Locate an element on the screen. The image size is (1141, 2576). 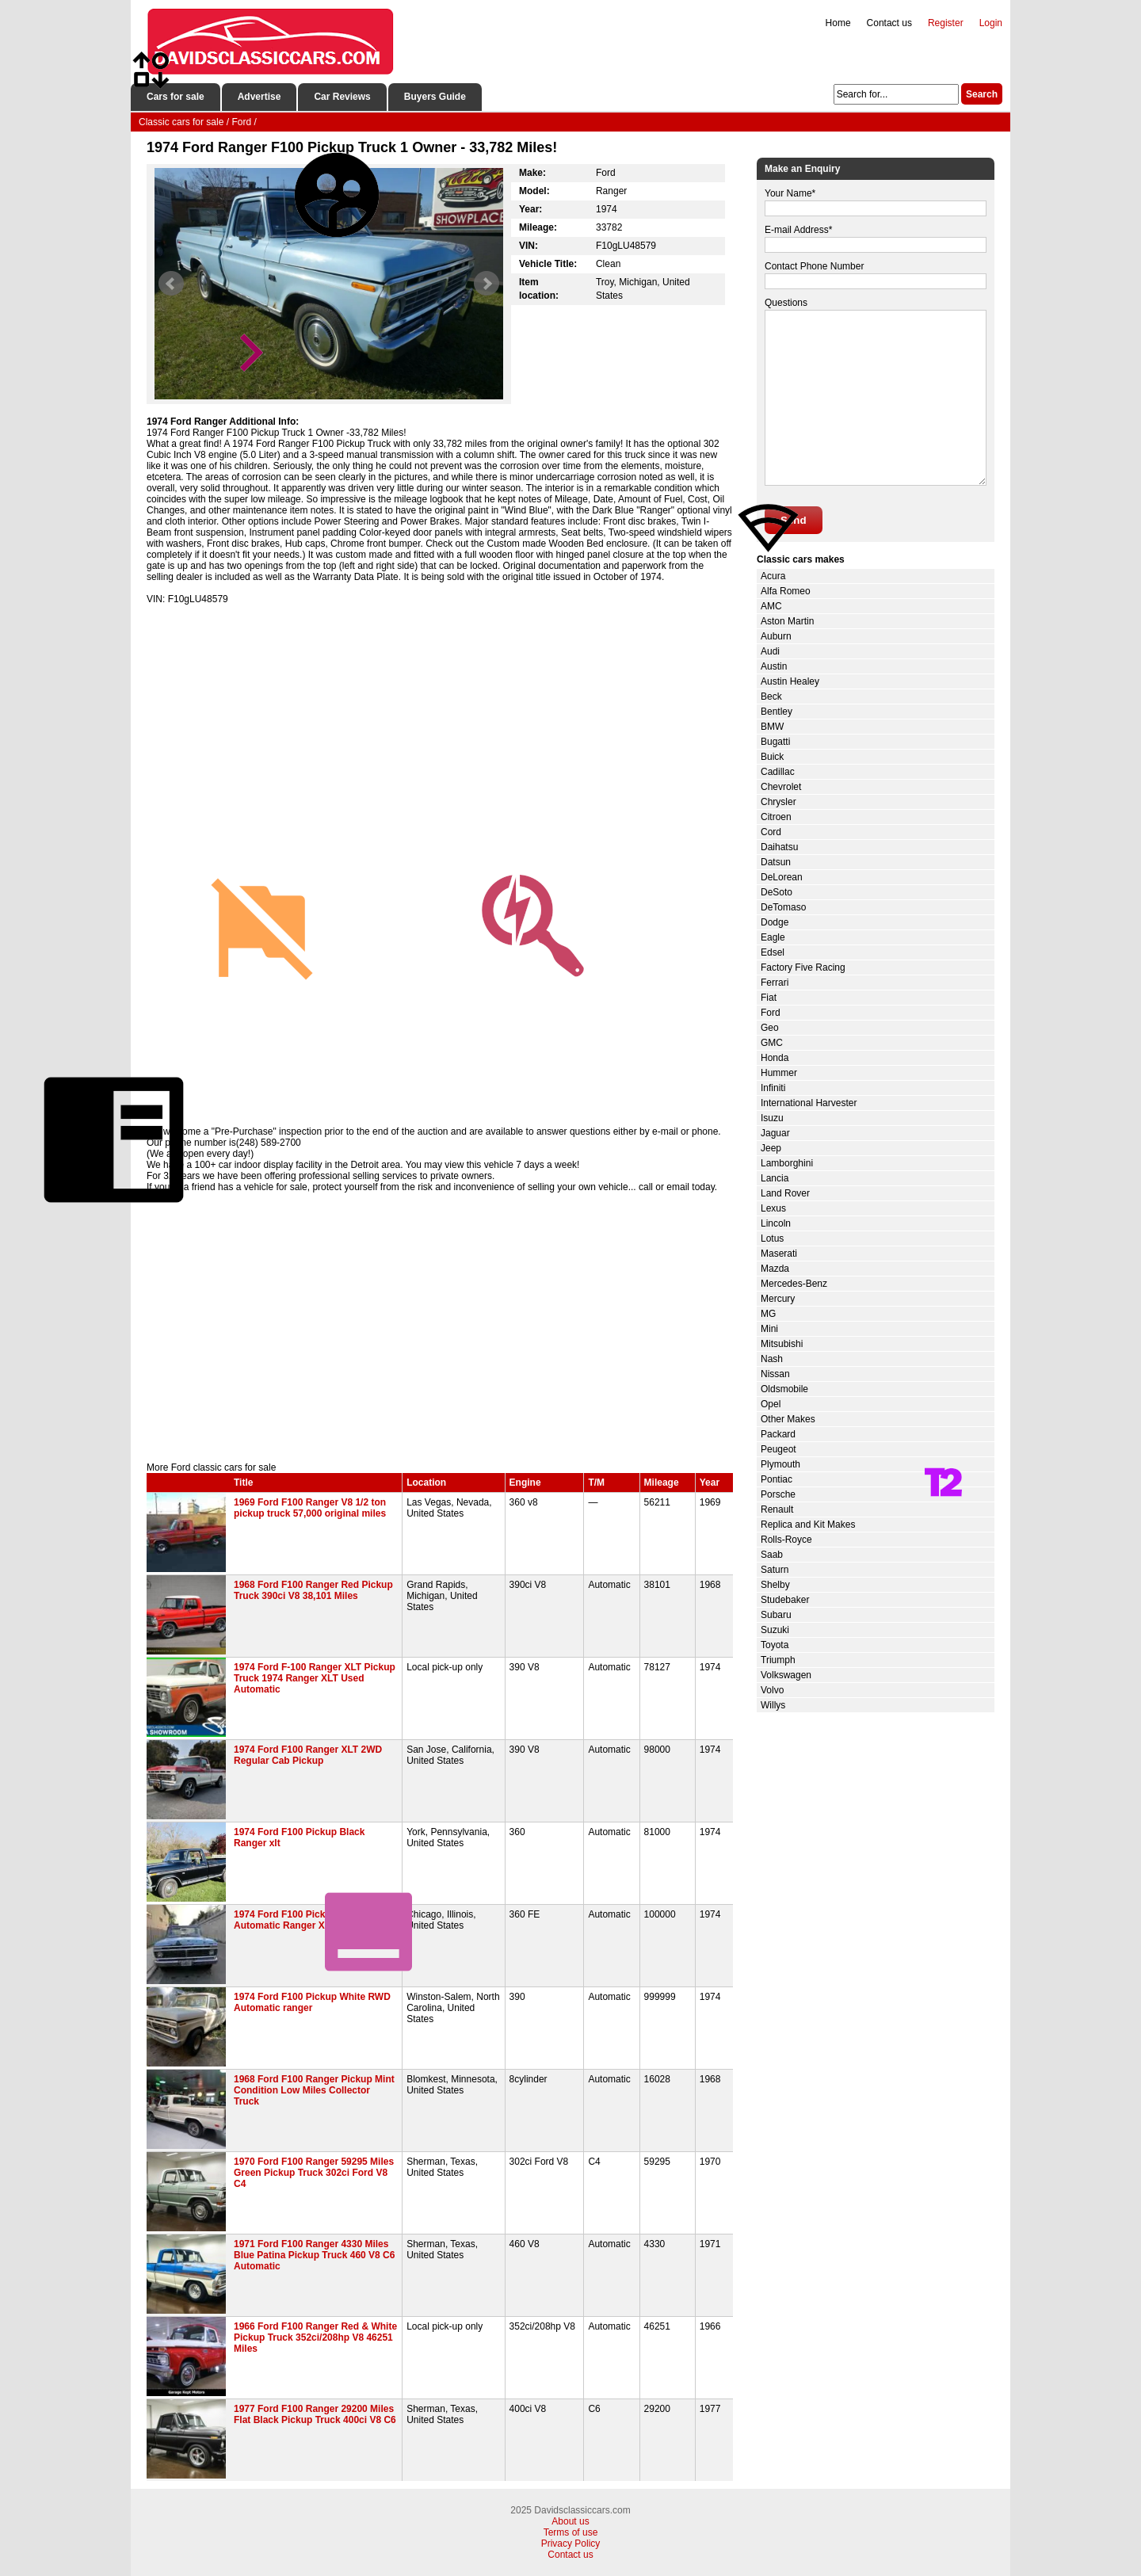
open reading mode or e-reader is located at coordinates (113, 1139).